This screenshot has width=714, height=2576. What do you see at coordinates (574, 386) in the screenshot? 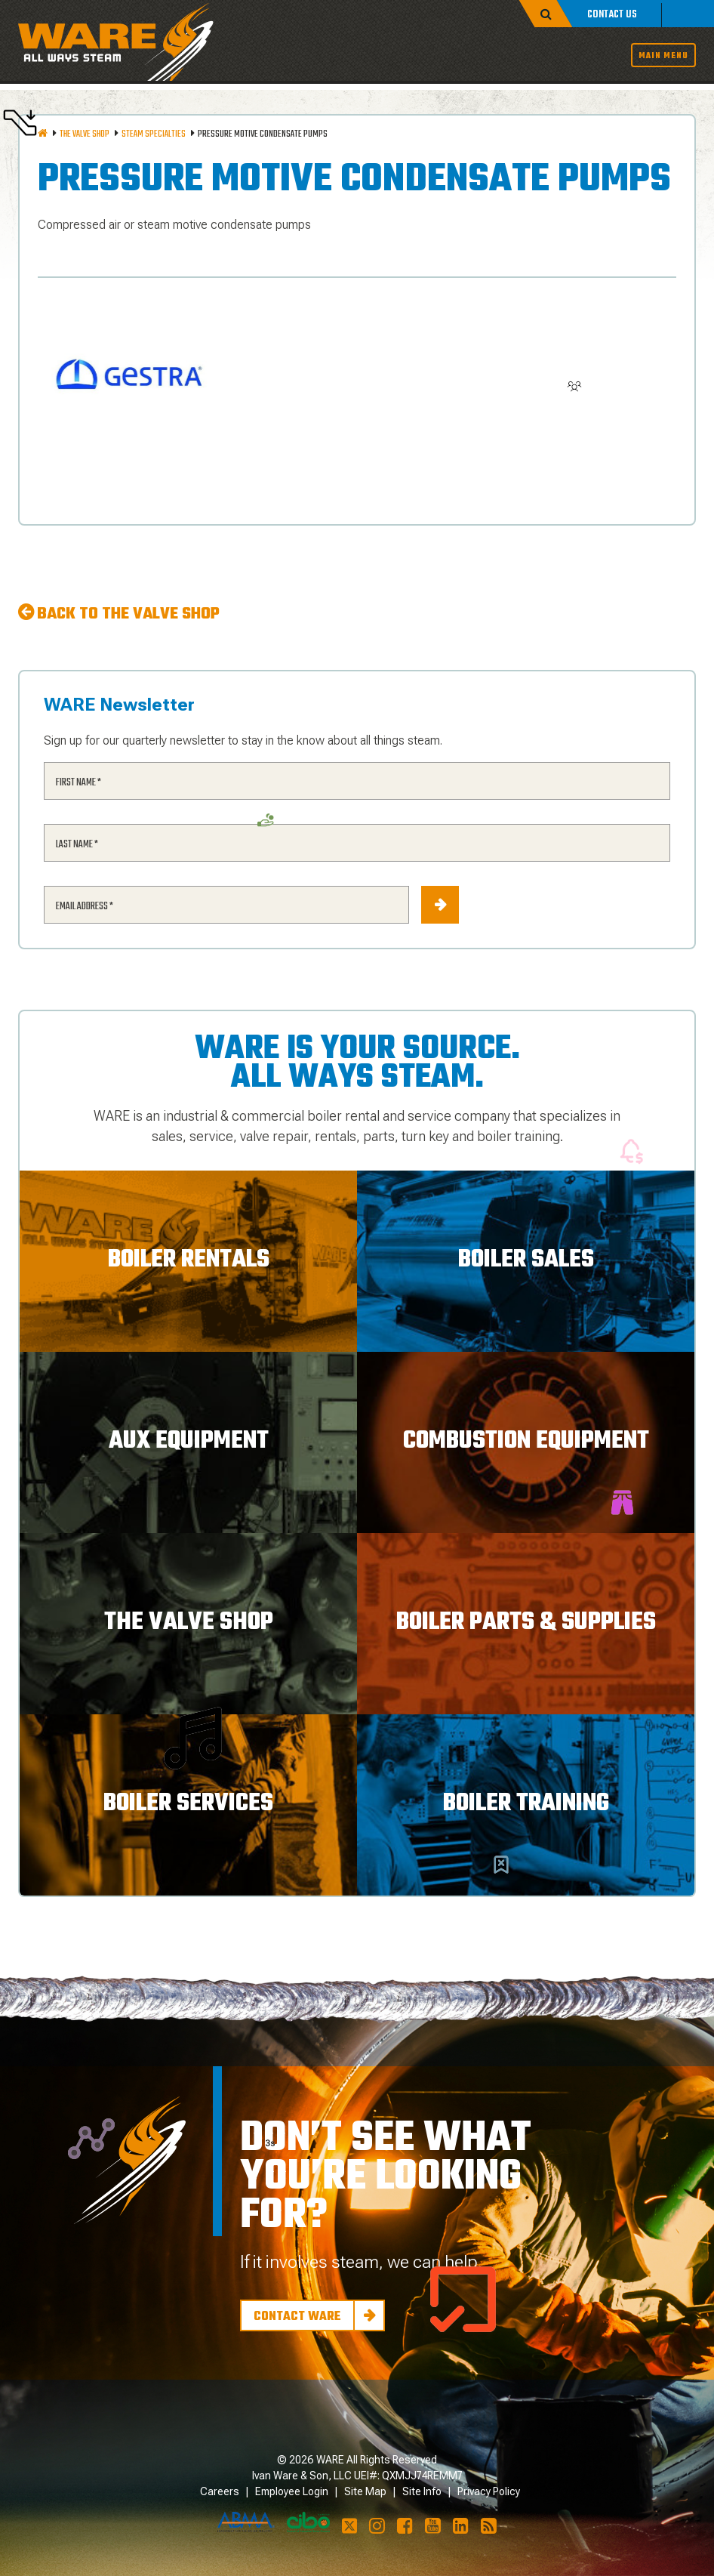
I see `view group or team members` at bounding box center [574, 386].